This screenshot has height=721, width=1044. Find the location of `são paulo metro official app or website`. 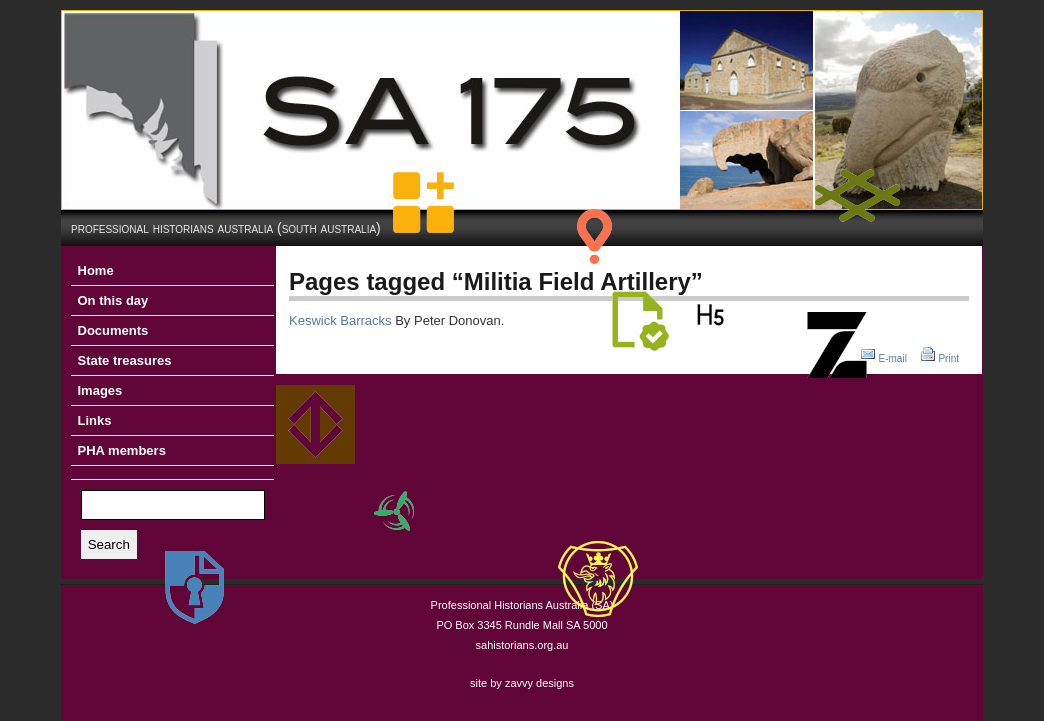

são paulo metro official app or website is located at coordinates (315, 424).